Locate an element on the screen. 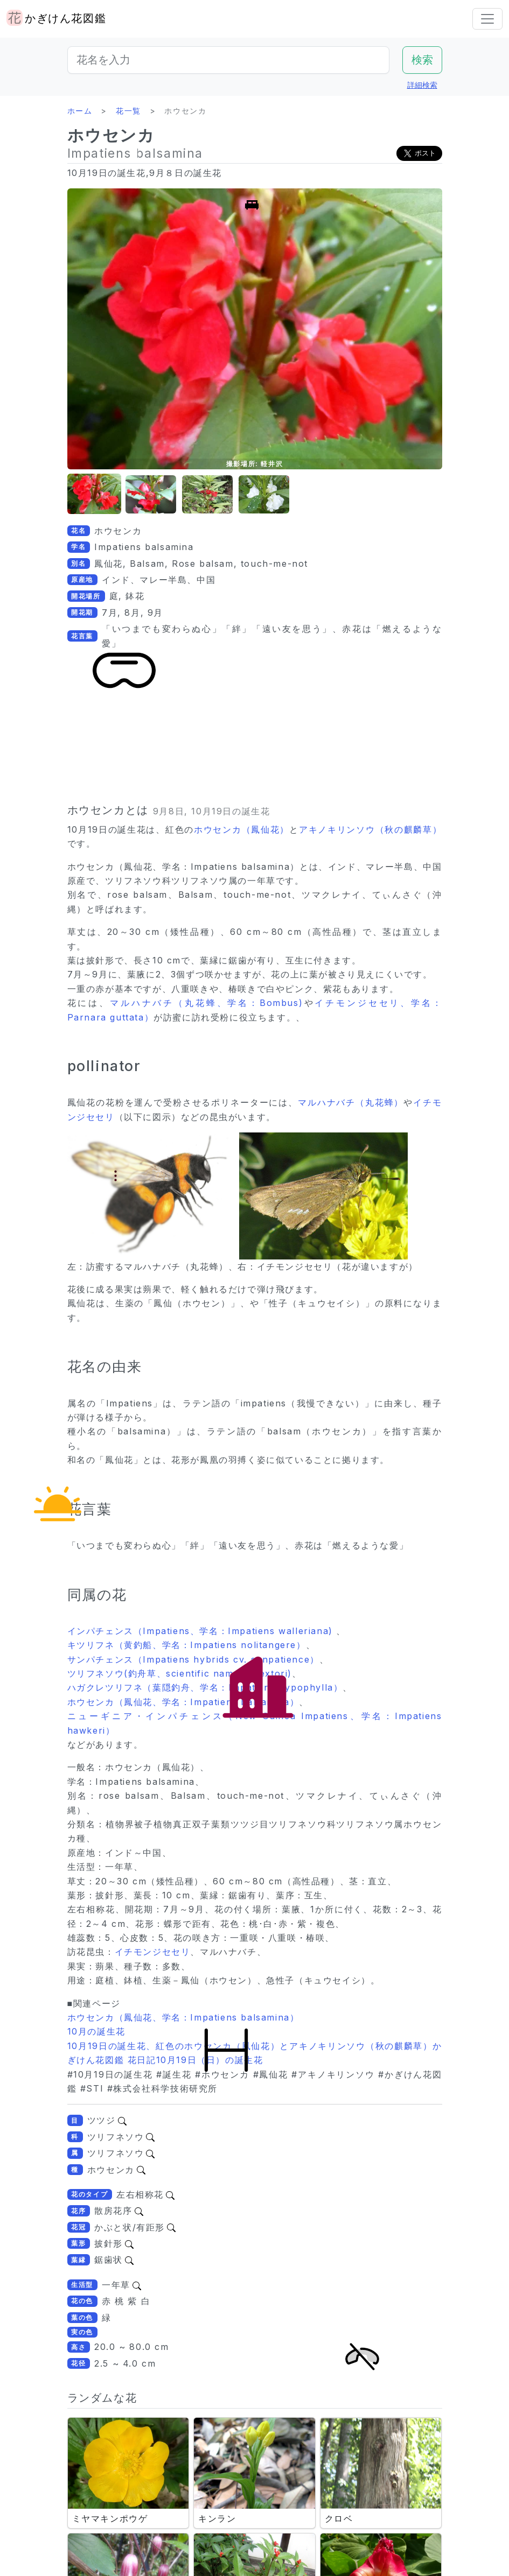 The width and height of the screenshot is (509, 2576). end or decline a phone call is located at coordinates (362, 2356).